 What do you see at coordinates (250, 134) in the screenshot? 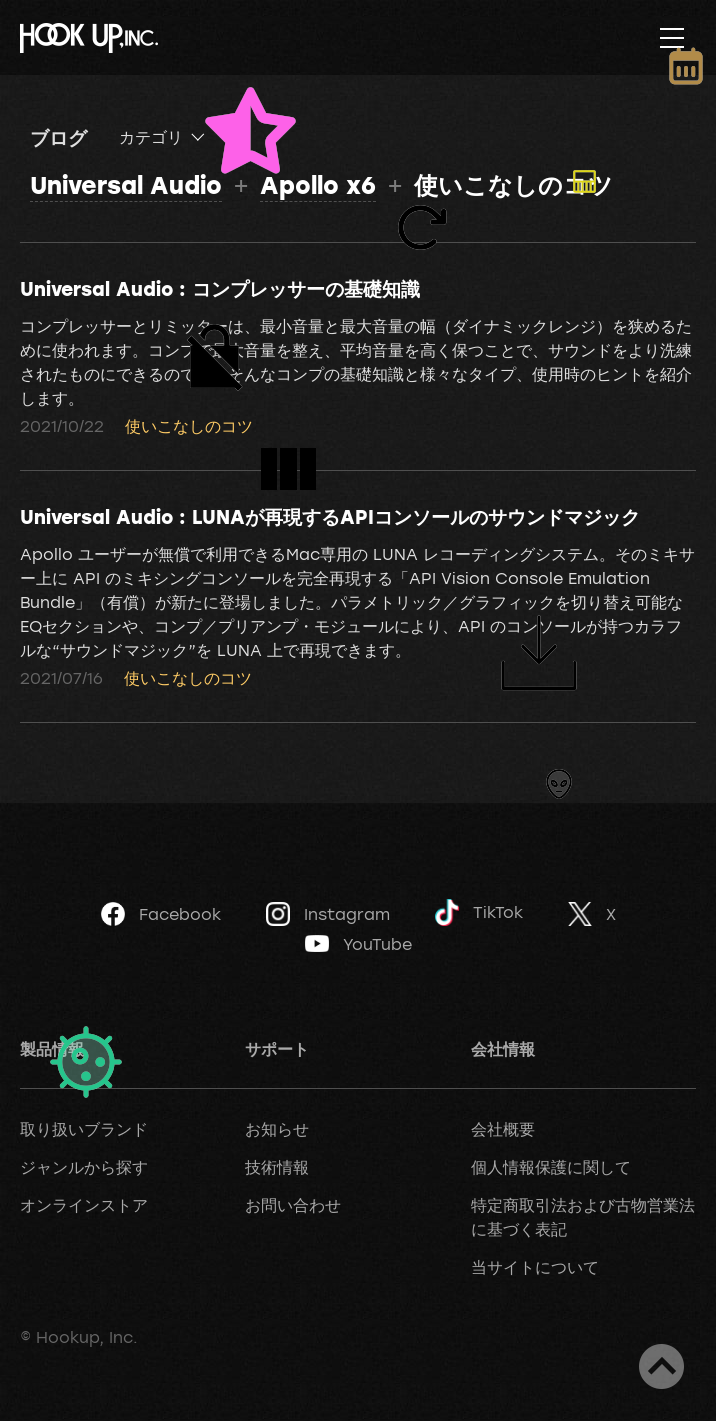
I see `indicates a partial or half rating` at bounding box center [250, 134].